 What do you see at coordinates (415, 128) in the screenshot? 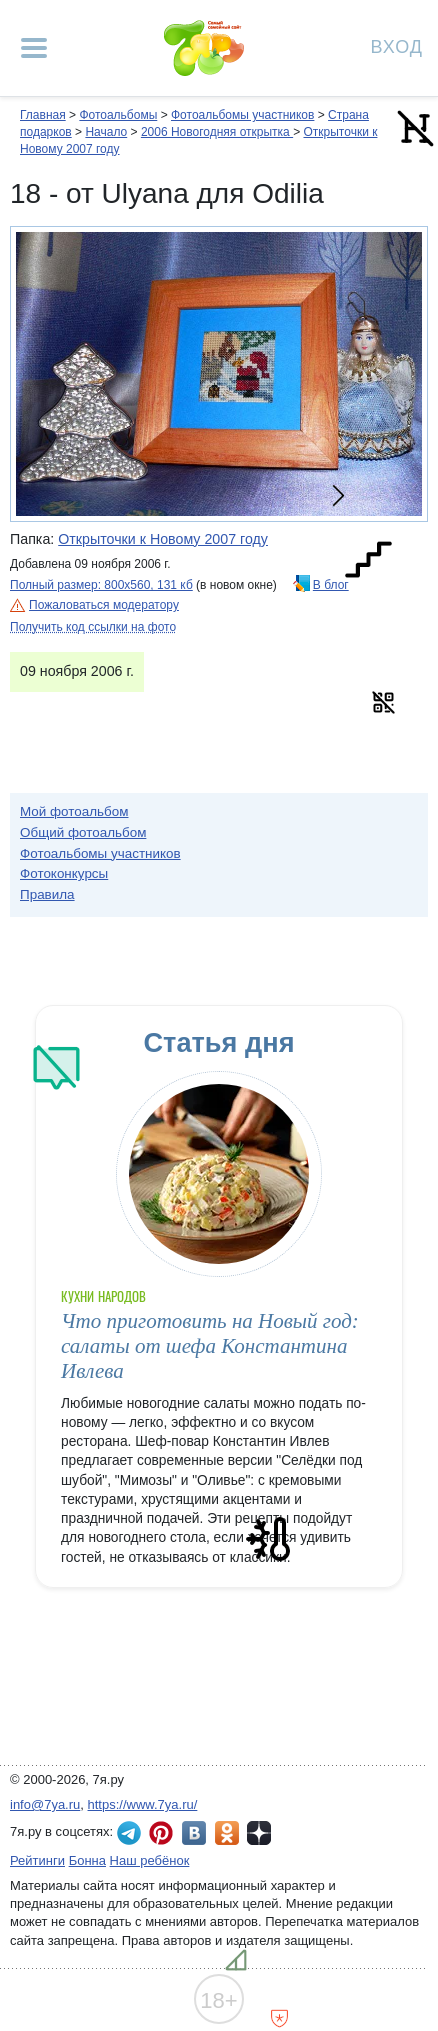
I see `disable heading formatting` at bounding box center [415, 128].